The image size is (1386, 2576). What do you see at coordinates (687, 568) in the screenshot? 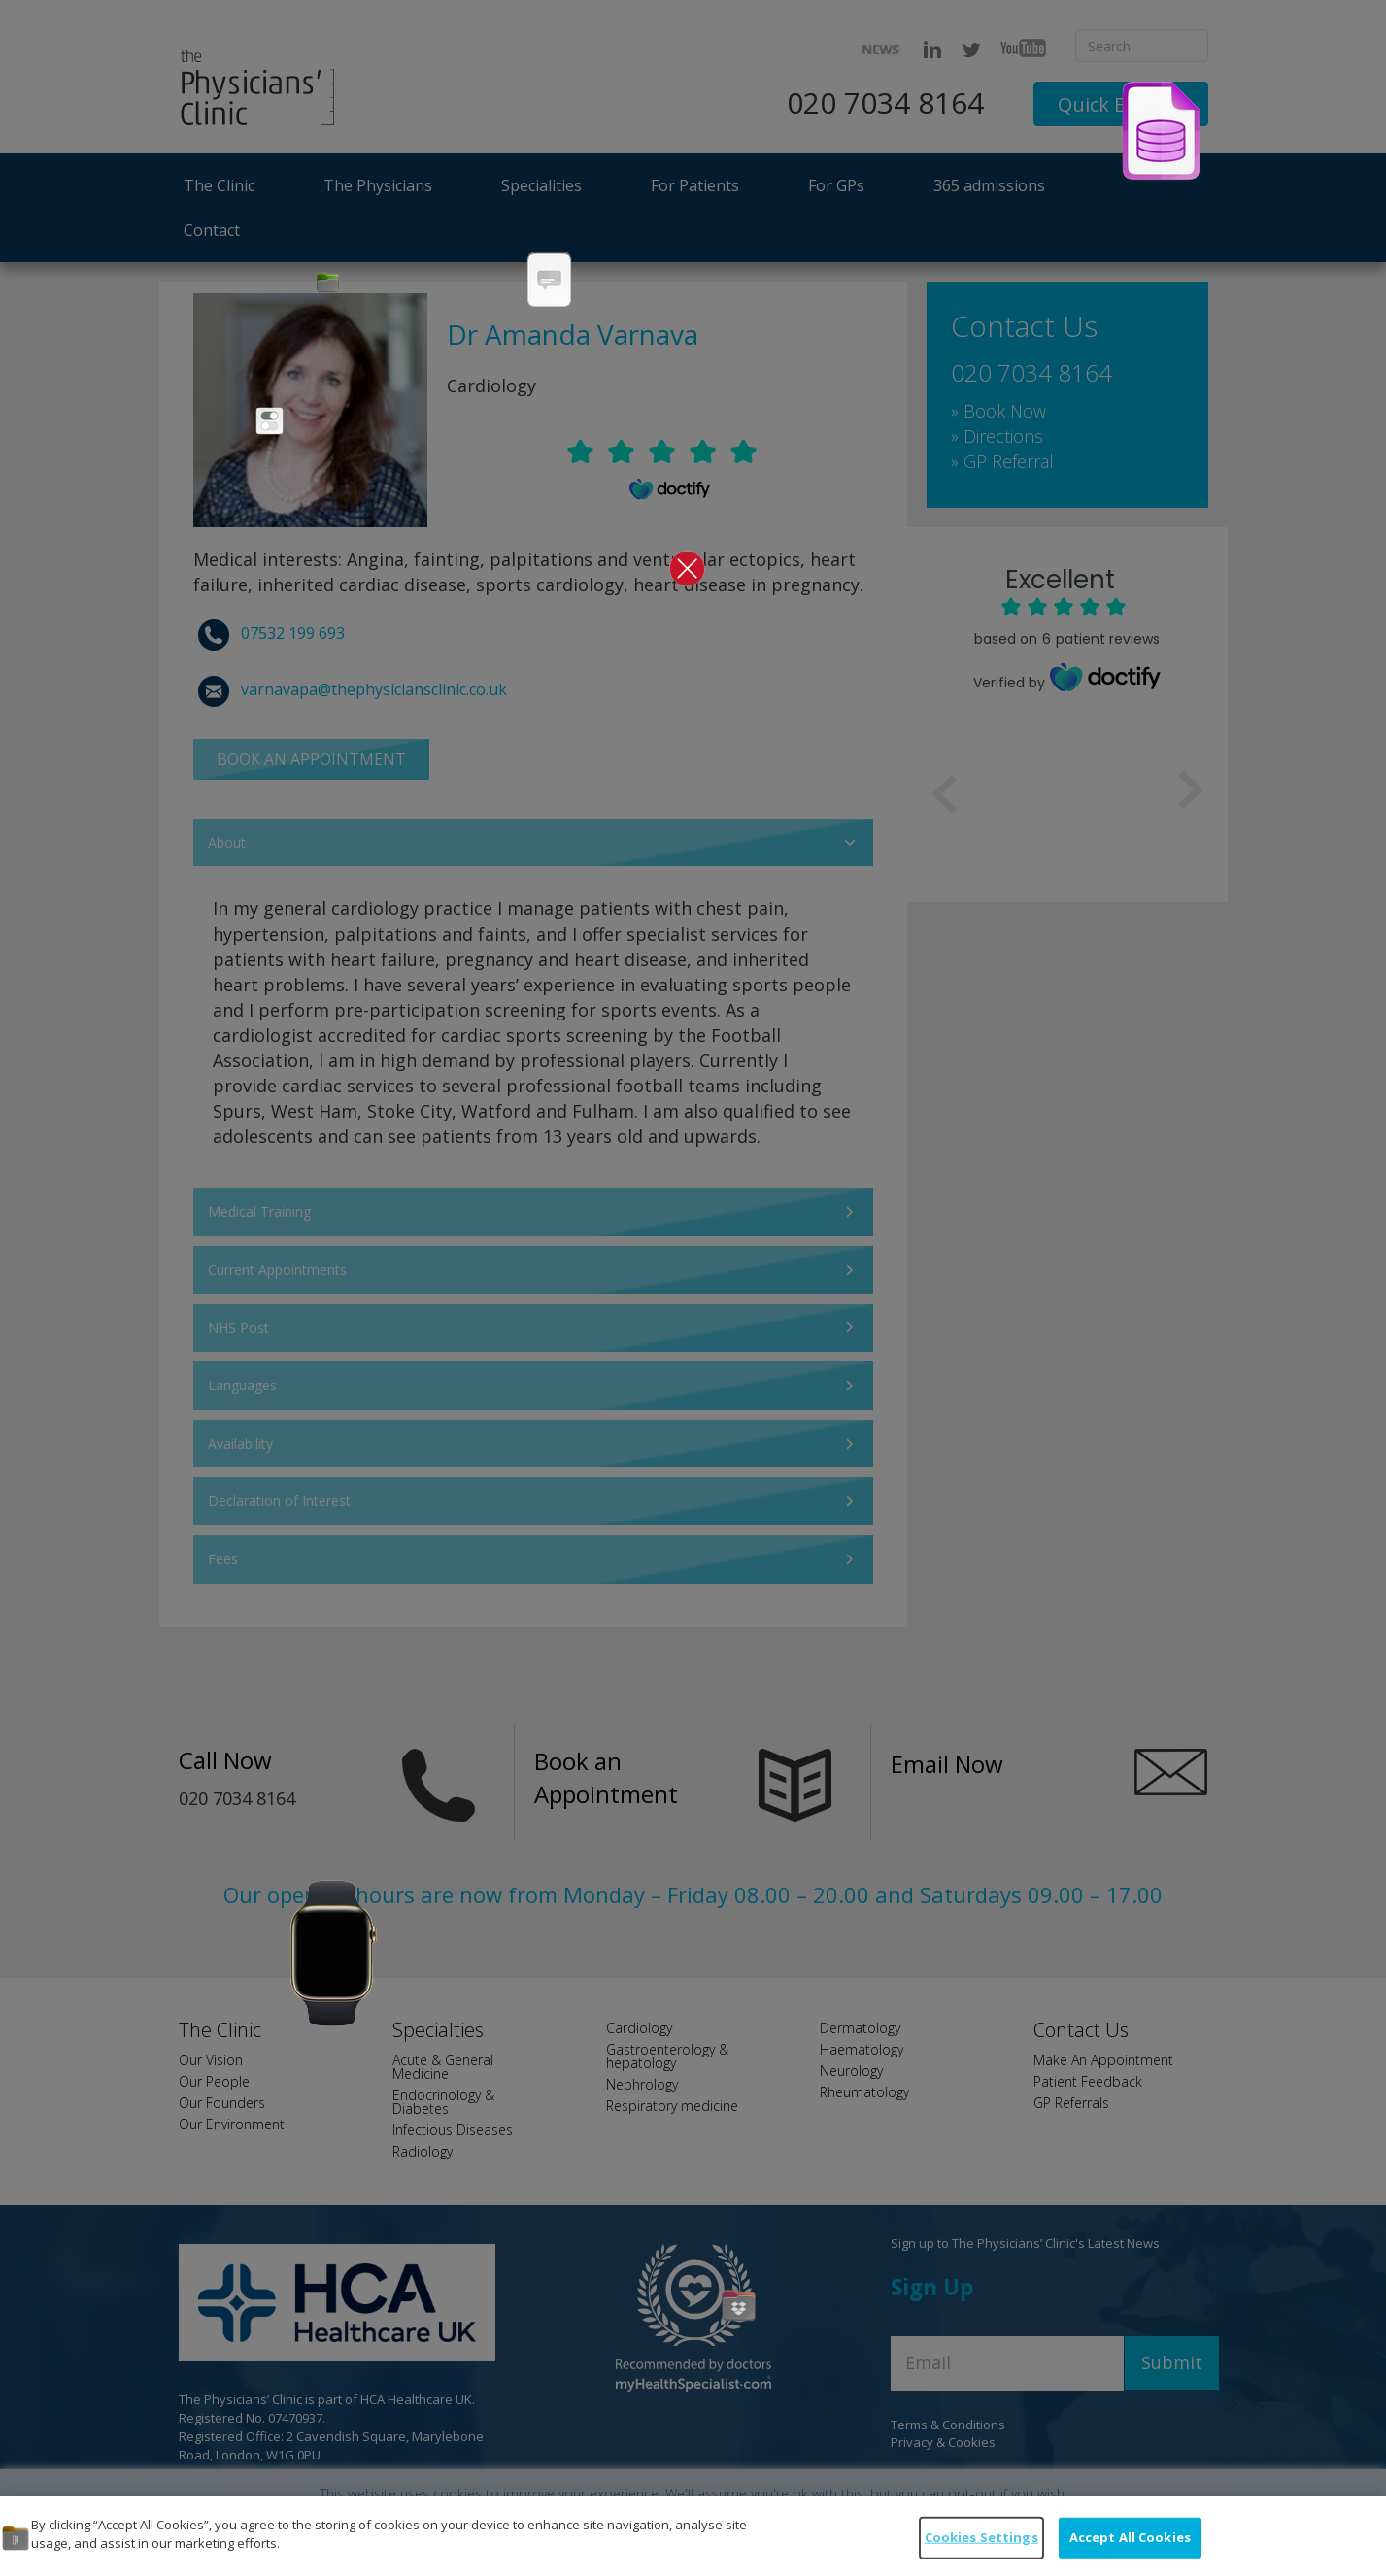
I see `indicates a file cannot be synced to Dropbox` at bounding box center [687, 568].